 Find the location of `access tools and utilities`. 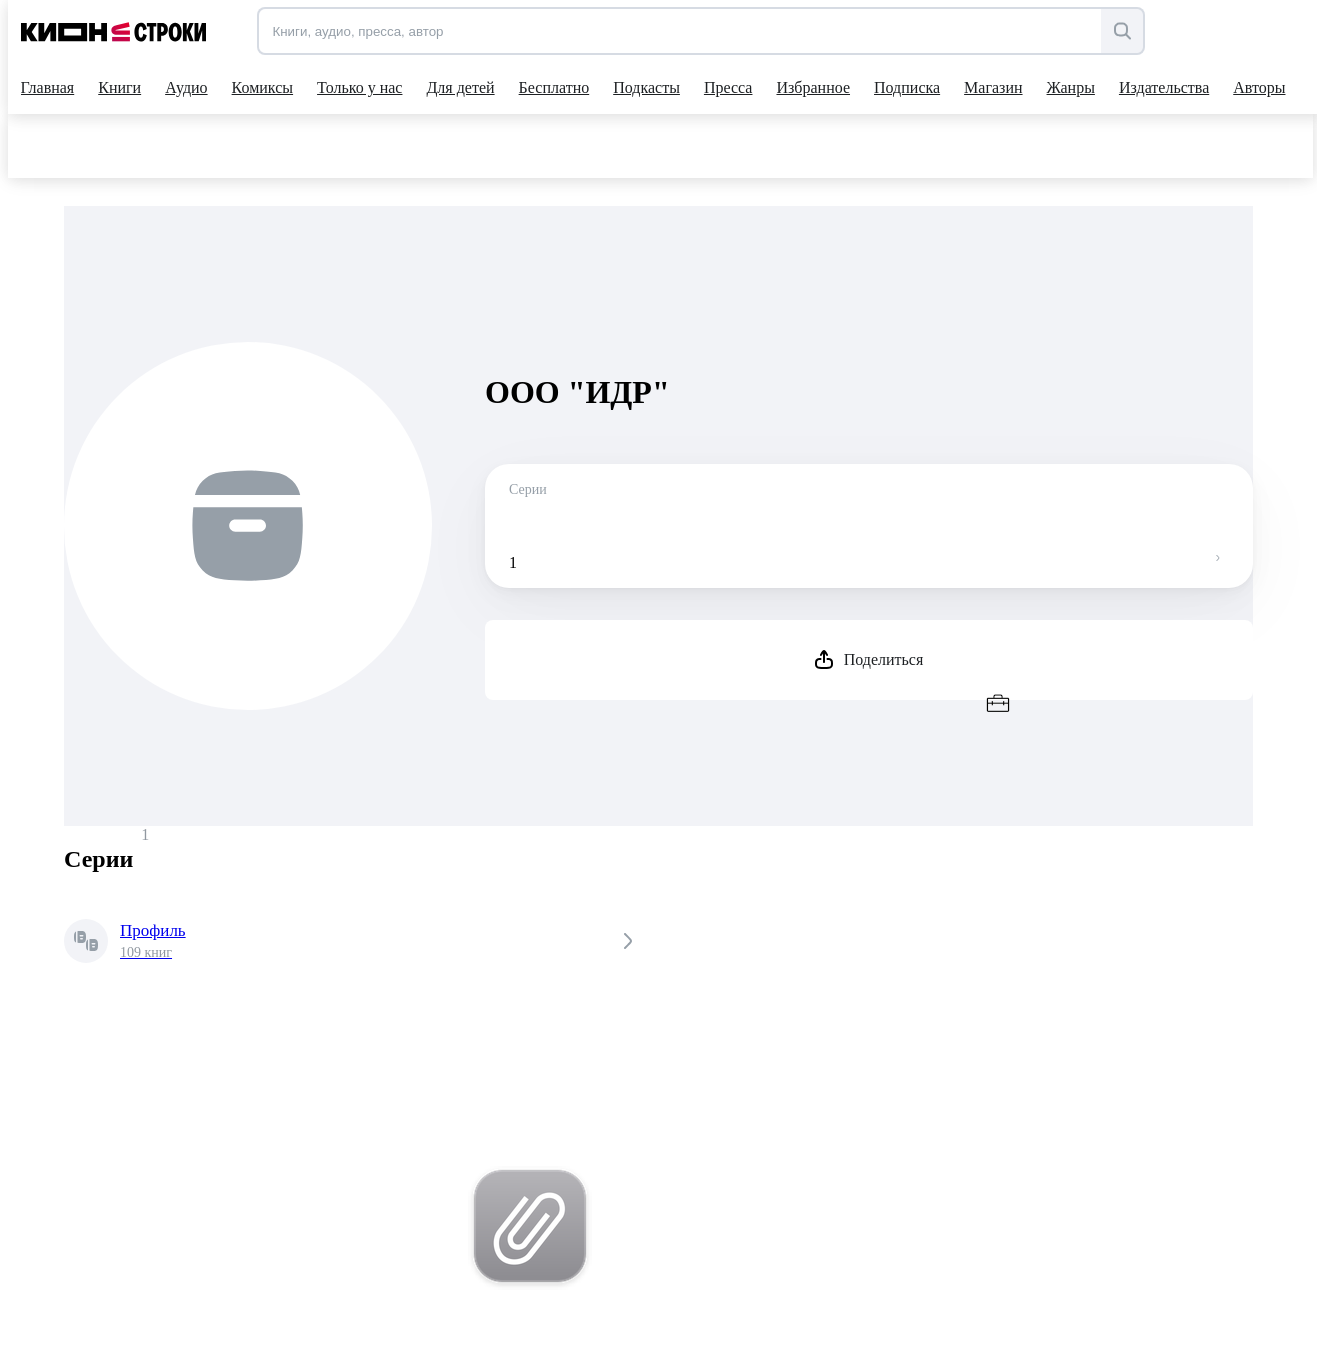

access tools and utilities is located at coordinates (998, 704).